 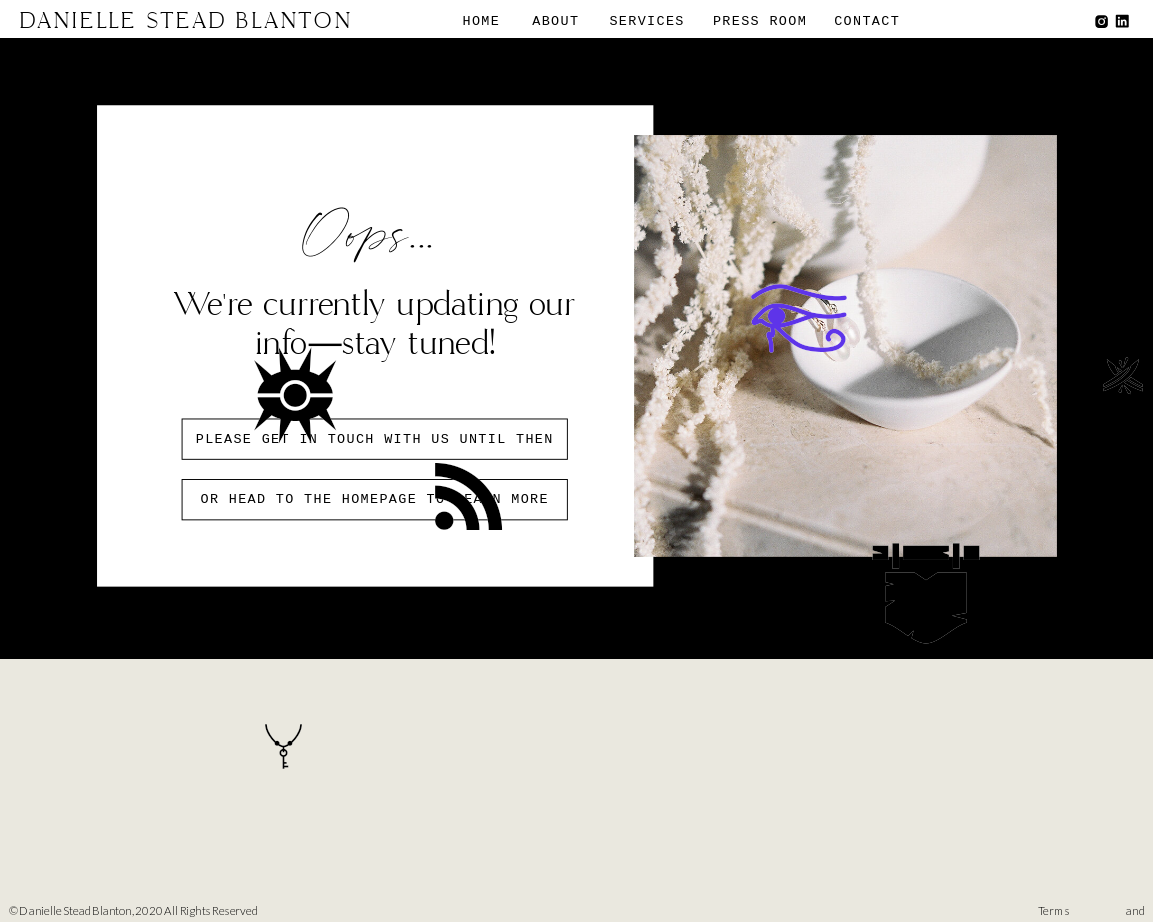 What do you see at coordinates (799, 317) in the screenshot?
I see `access Egyptian or mythology-themed content` at bounding box center [799, 317].